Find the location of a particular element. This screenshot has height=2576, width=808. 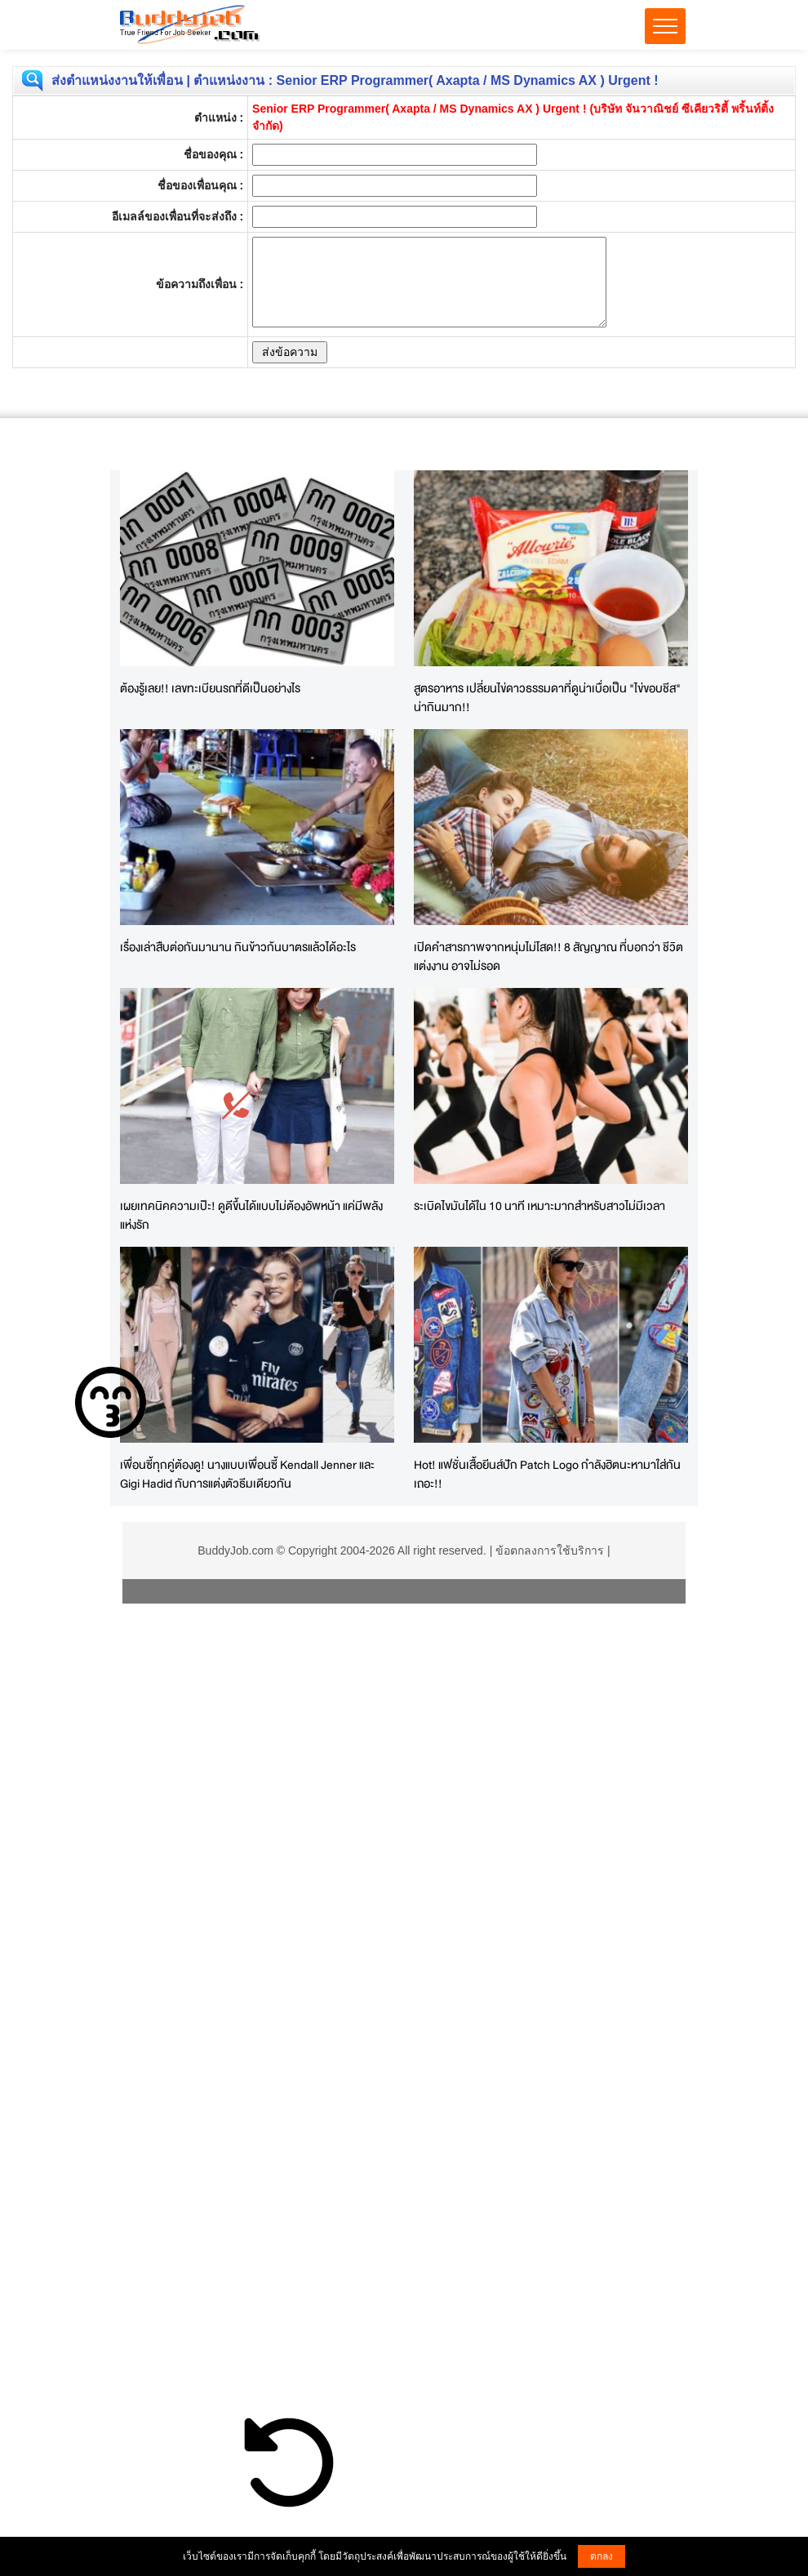

end or decline a phone call is located at coordinates (236, 1105).